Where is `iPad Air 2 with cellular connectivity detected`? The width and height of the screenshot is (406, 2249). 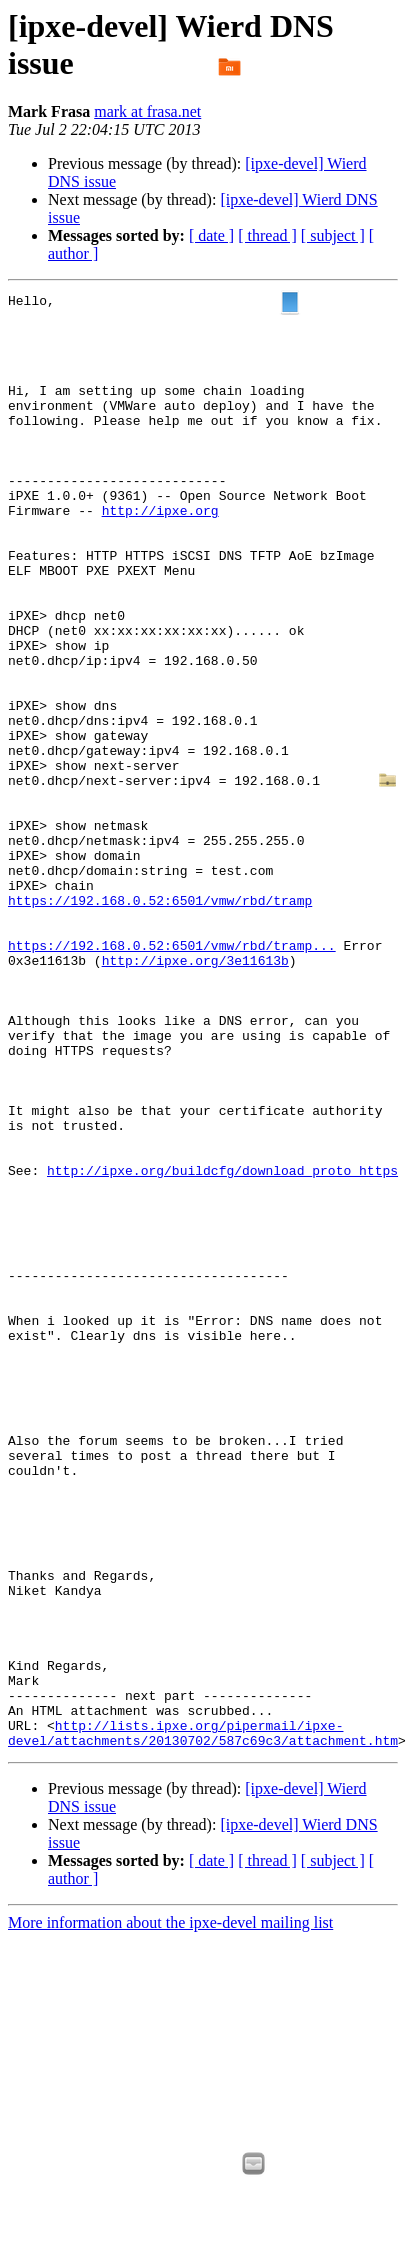 iPad Air 2 with cellular connectivity detected is located at coordinates (290, 302).